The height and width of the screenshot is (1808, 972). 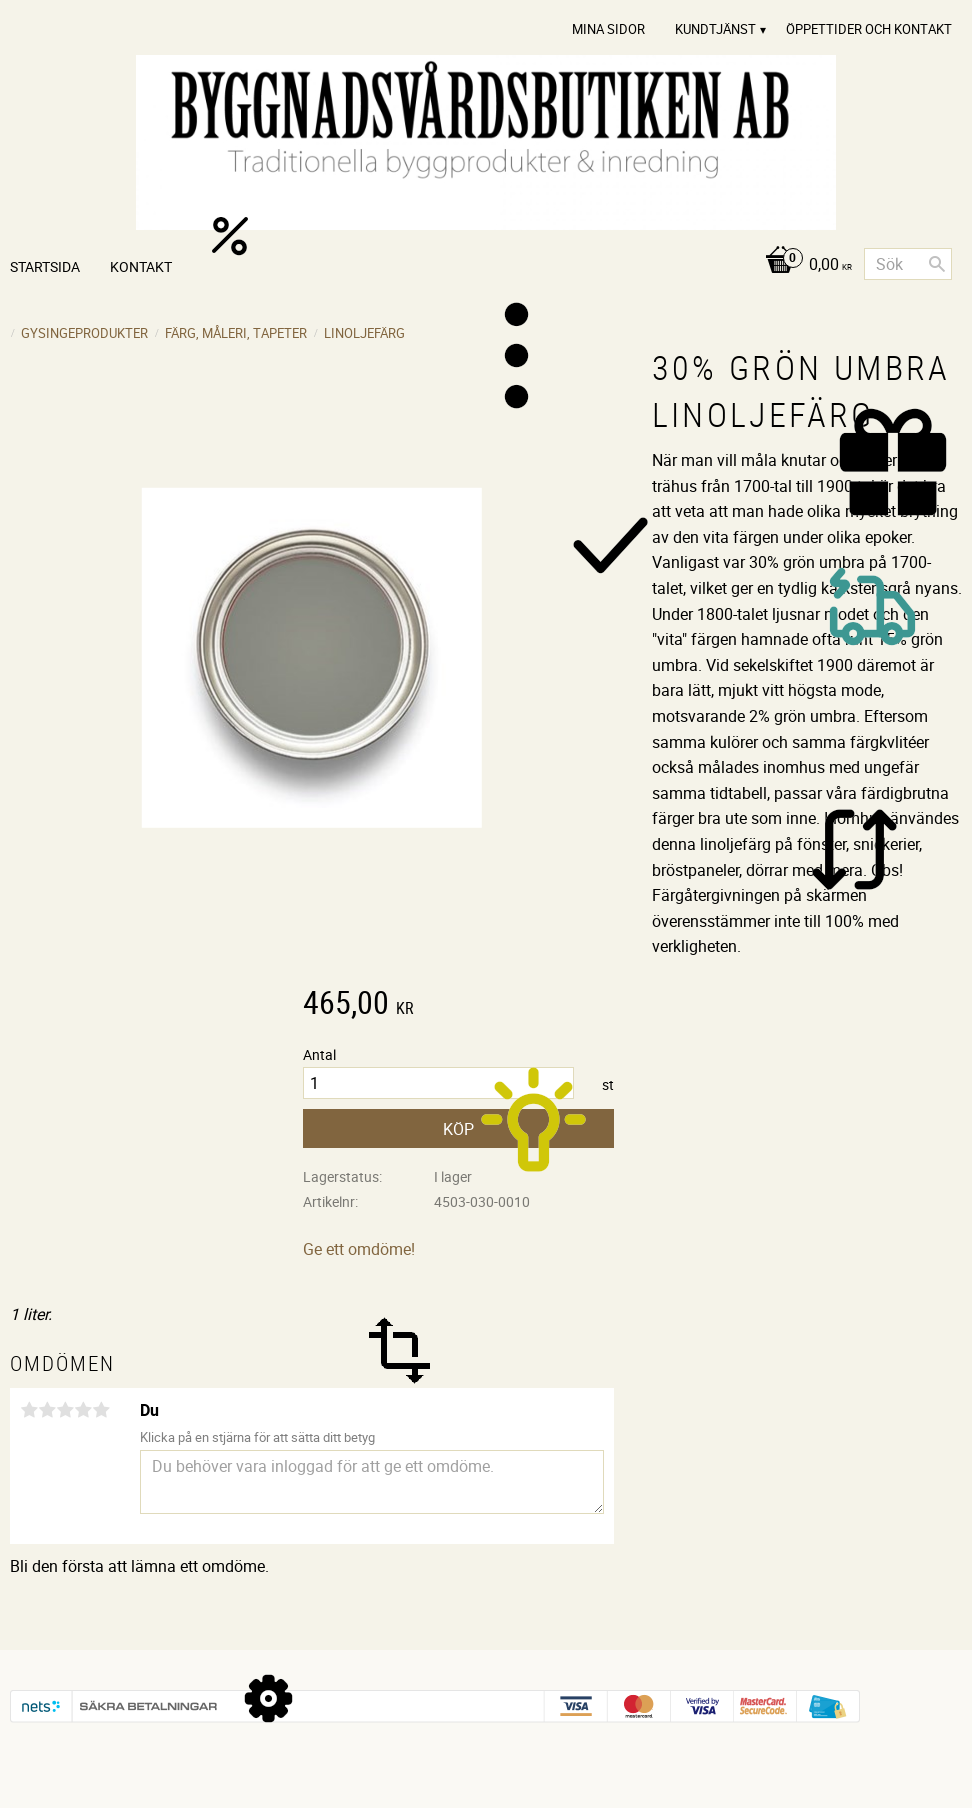 What do you see at coordinates (893, 462) in the screenshot?
I see `access gifts or rewards` at bounding box center [893, 462].